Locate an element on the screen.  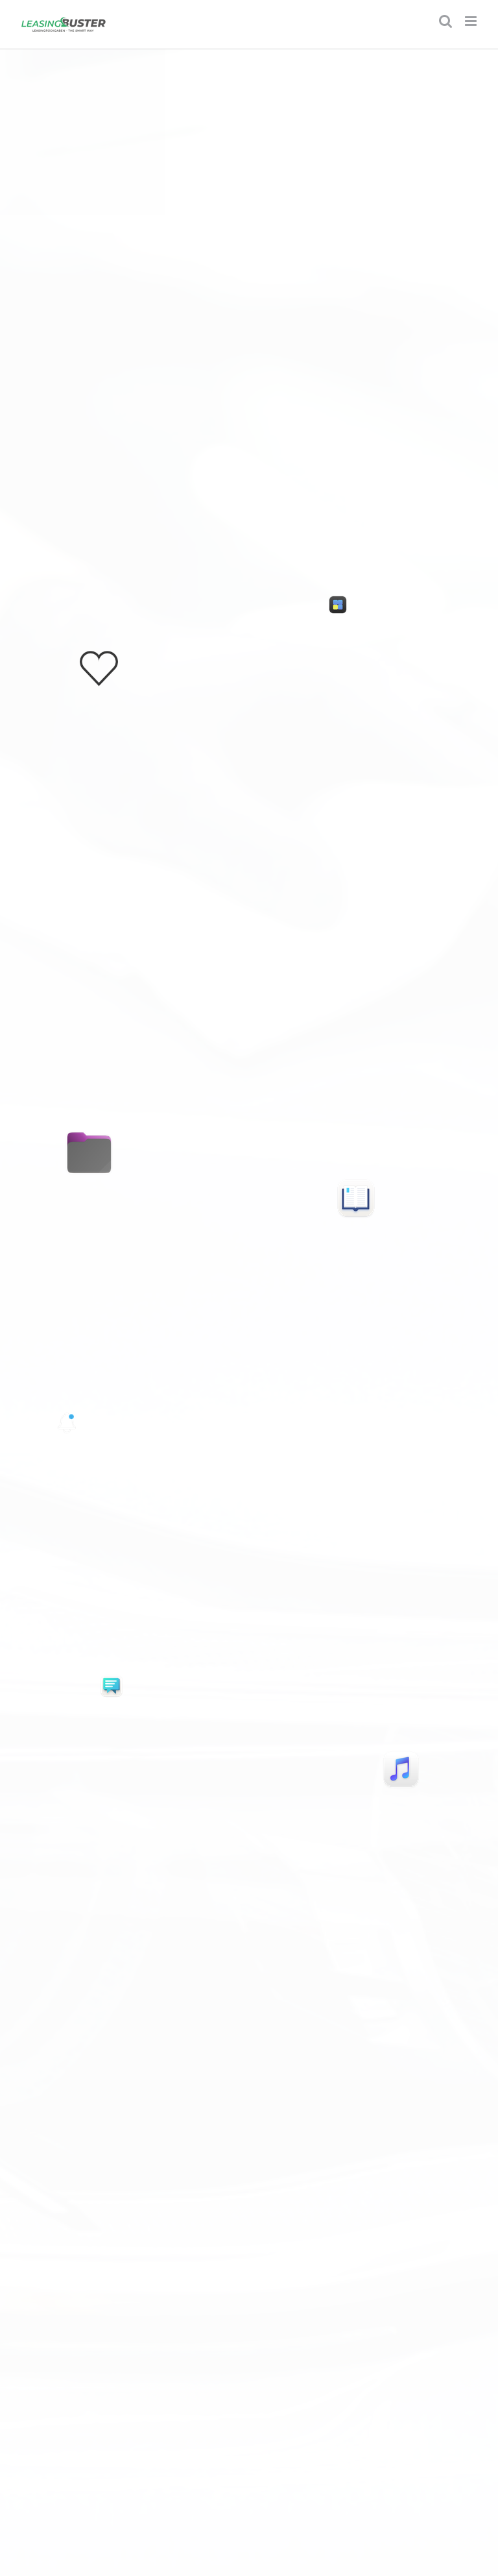
open cantata music player is located at coordinates (401, 1769).